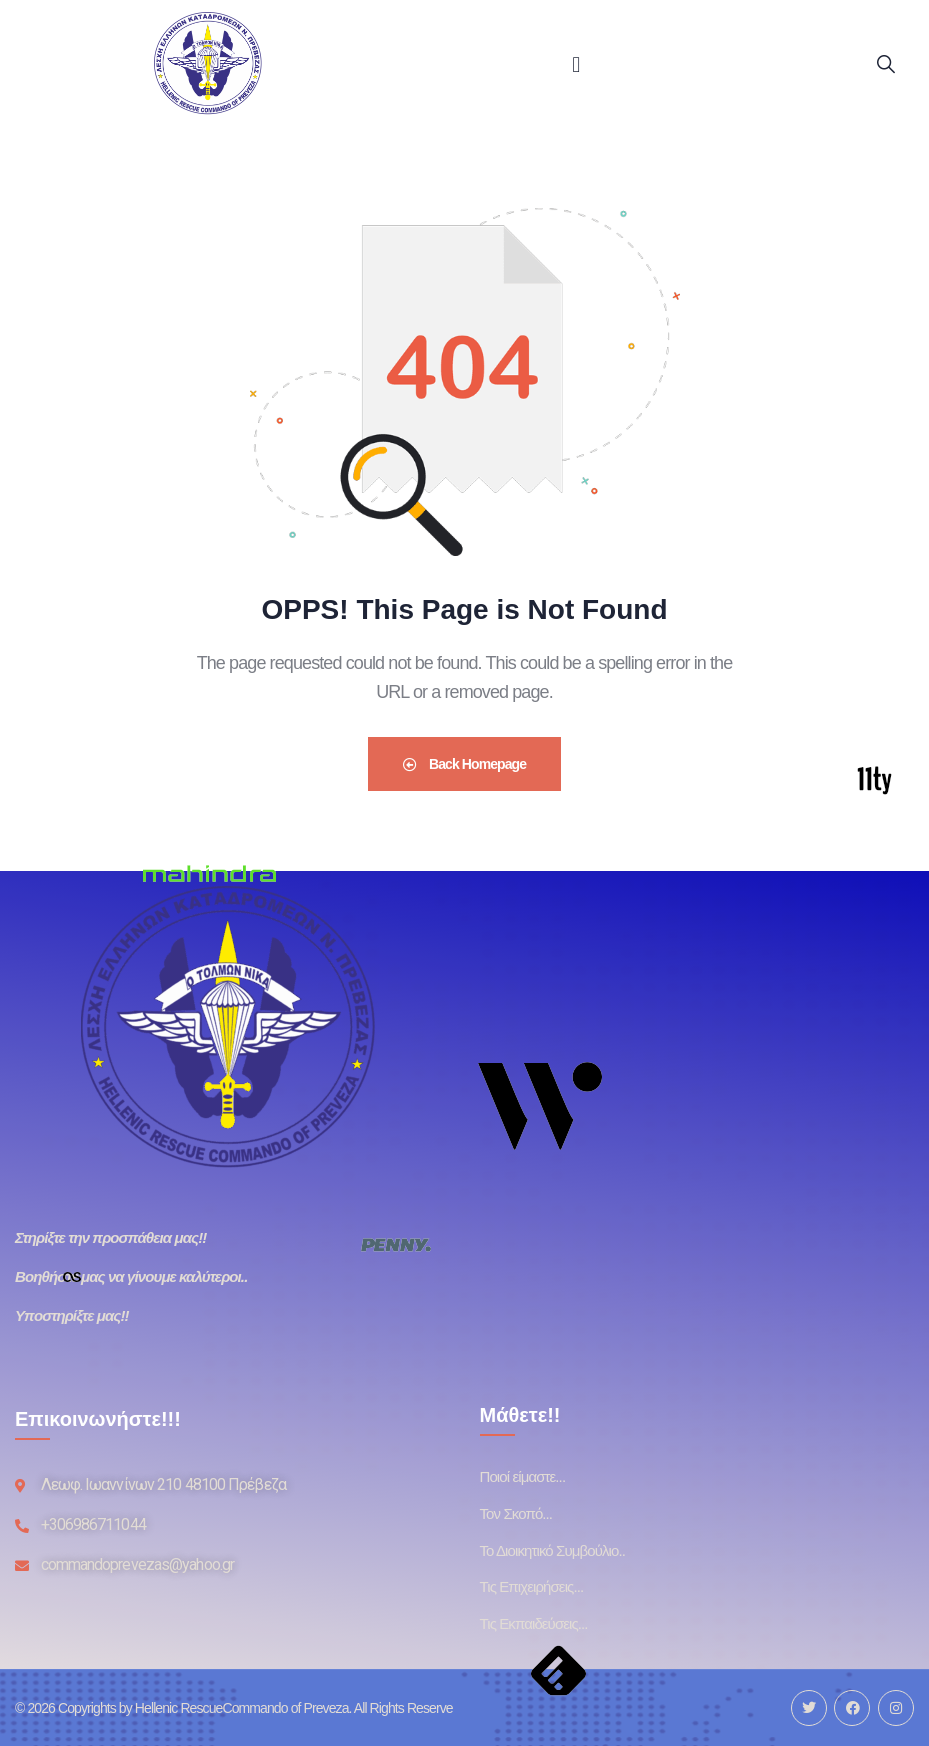 This screenshot has width=929, height=1746. Describe the element at coordinates (540, 1106) in the screenshot. I see `open the Wantedly app` at that location.